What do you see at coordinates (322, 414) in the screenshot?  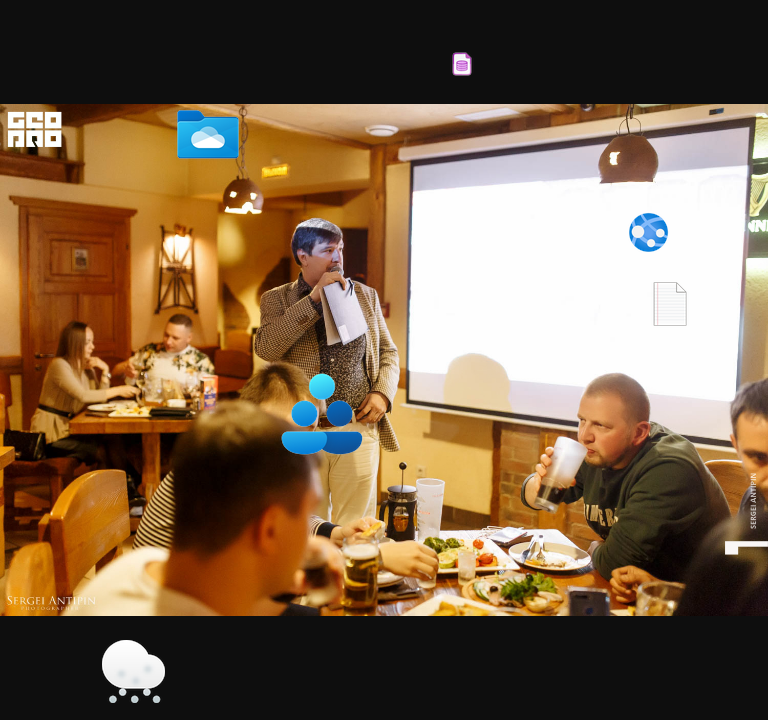 I see `indicates shared access or multiple users` at bounding box center [322, 414].